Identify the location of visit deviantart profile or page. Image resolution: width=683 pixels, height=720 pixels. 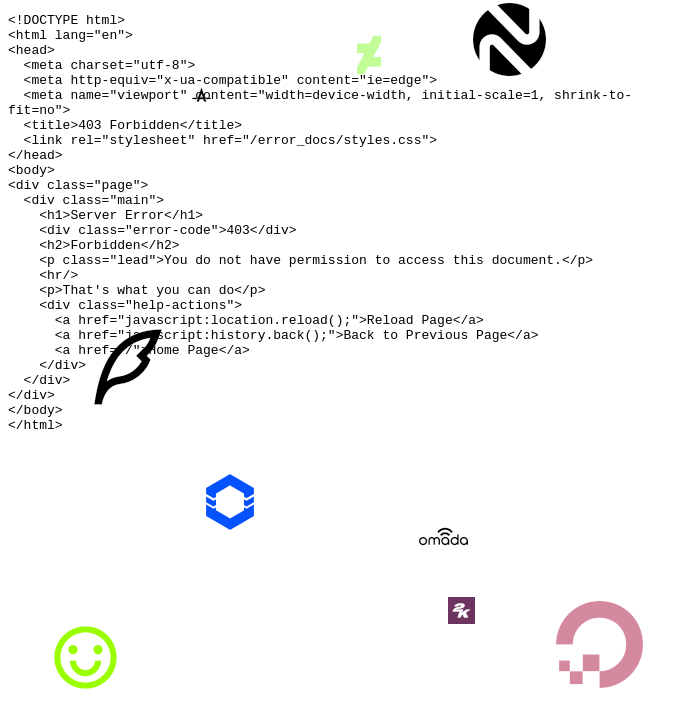
(369, 55).